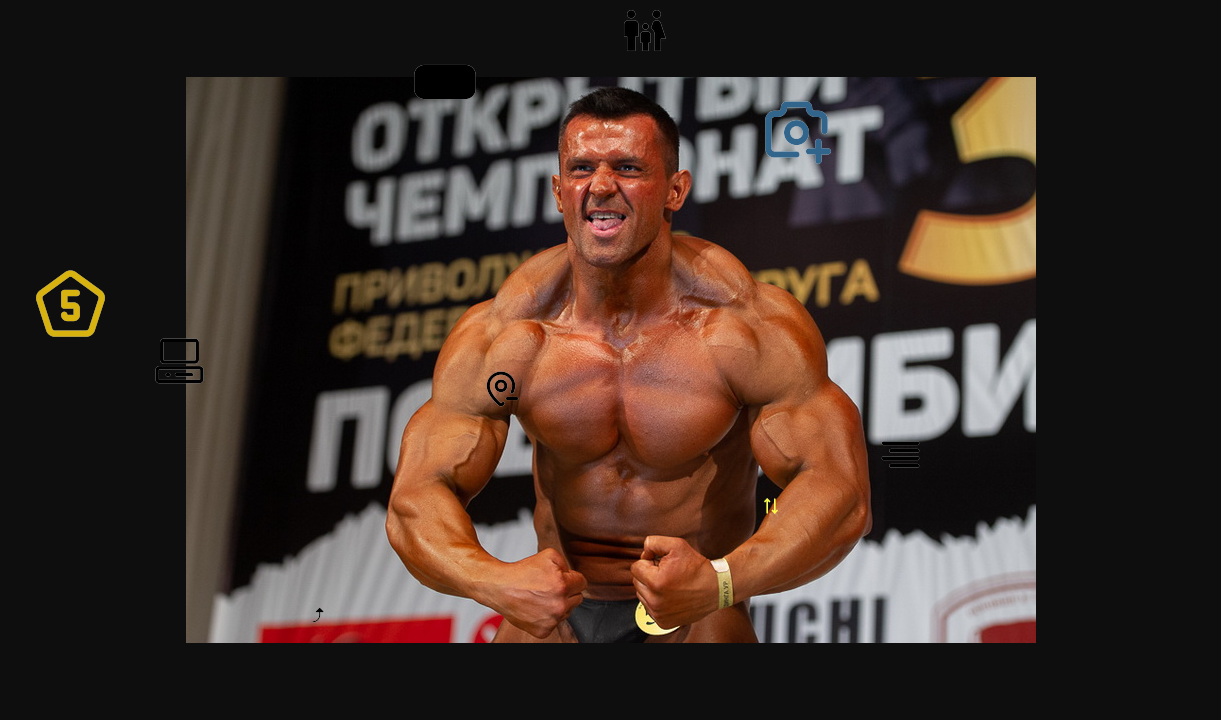 This screenshot has height=720, width=1221. What do you see at coordinates (179, 361) in the screenshot?
I see `open github codespaces` at bounding box center [179, 361].